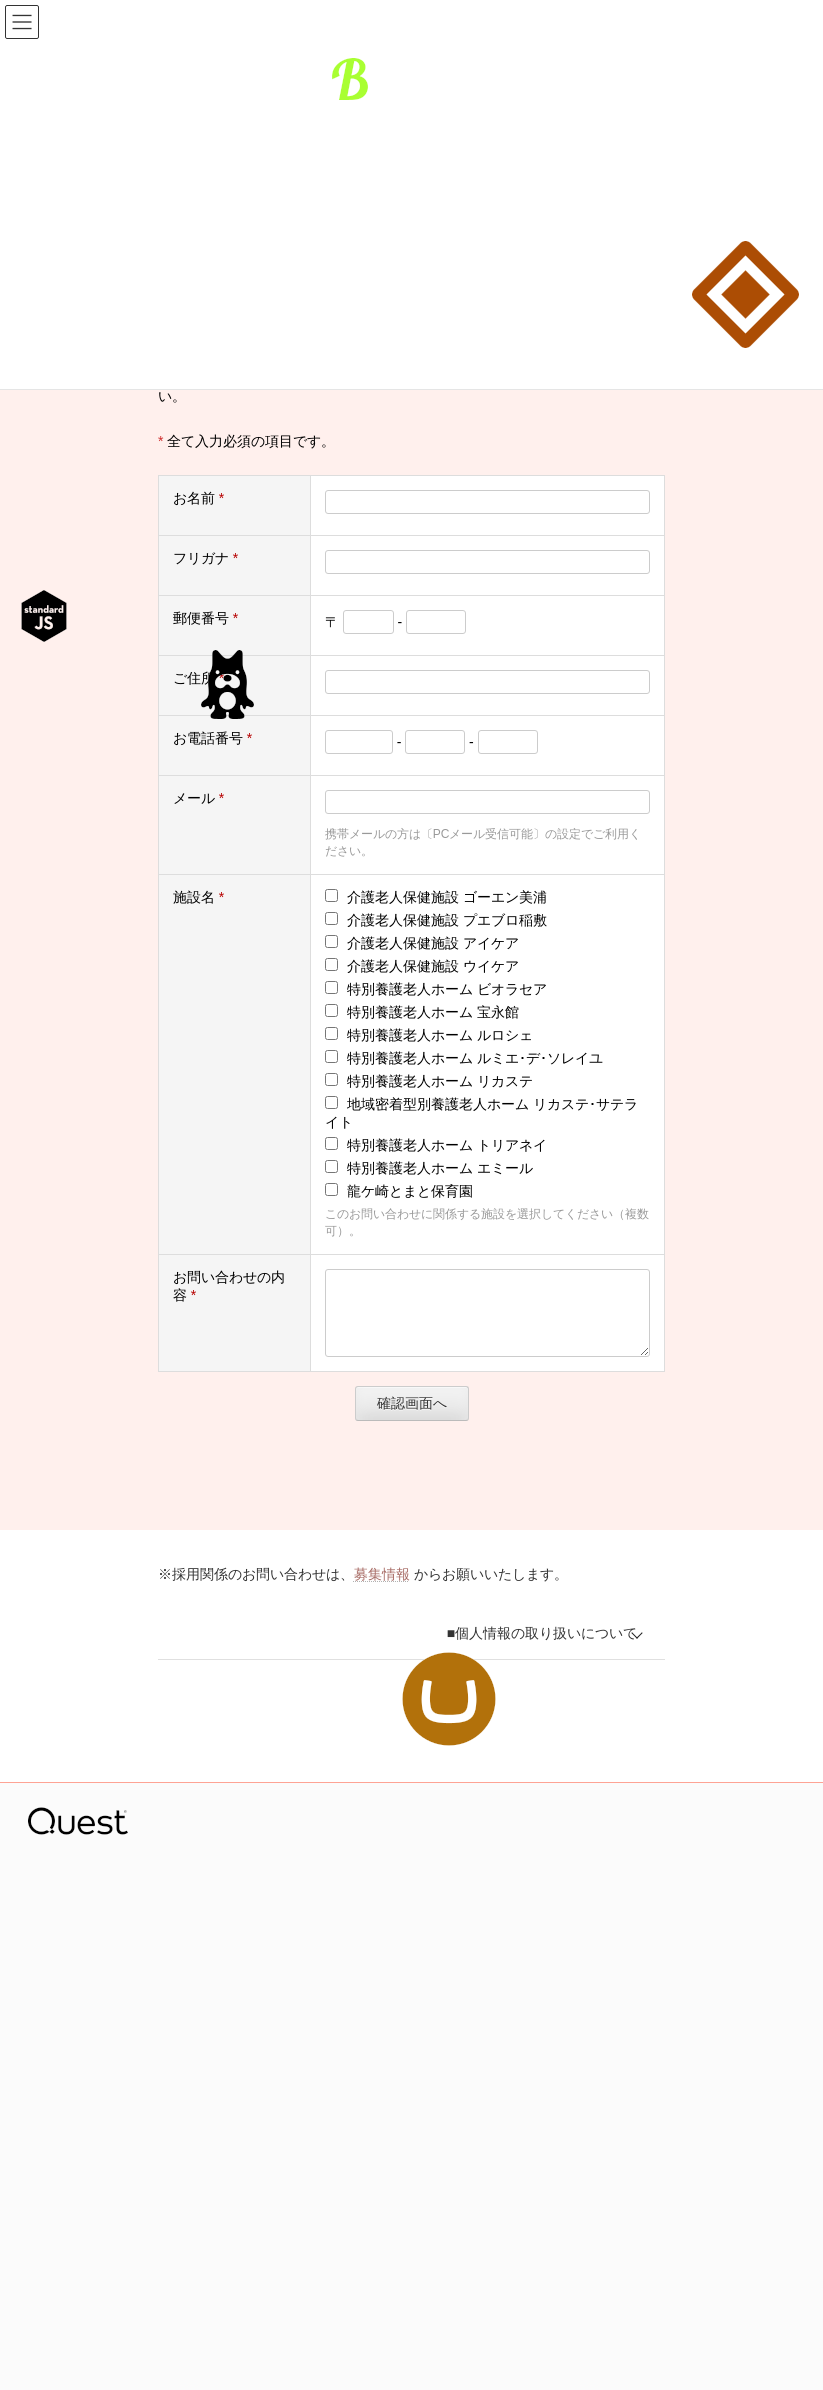 The width and height of the screenshot is (823, 2390). I want to click on standardjs javascript linting tool logo, so click(44, 616).